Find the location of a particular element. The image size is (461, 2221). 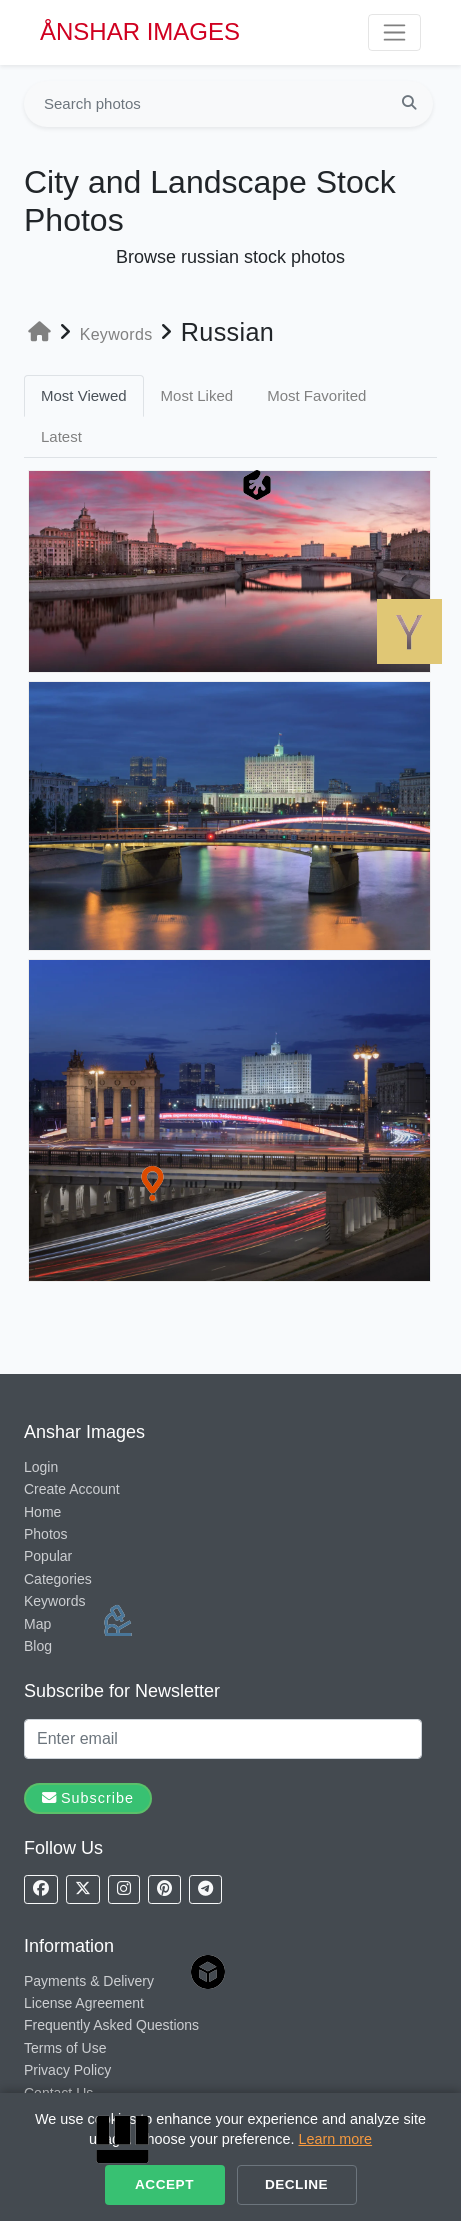

open sketchfab to view 3d models is located at coordinates (208, 1972).